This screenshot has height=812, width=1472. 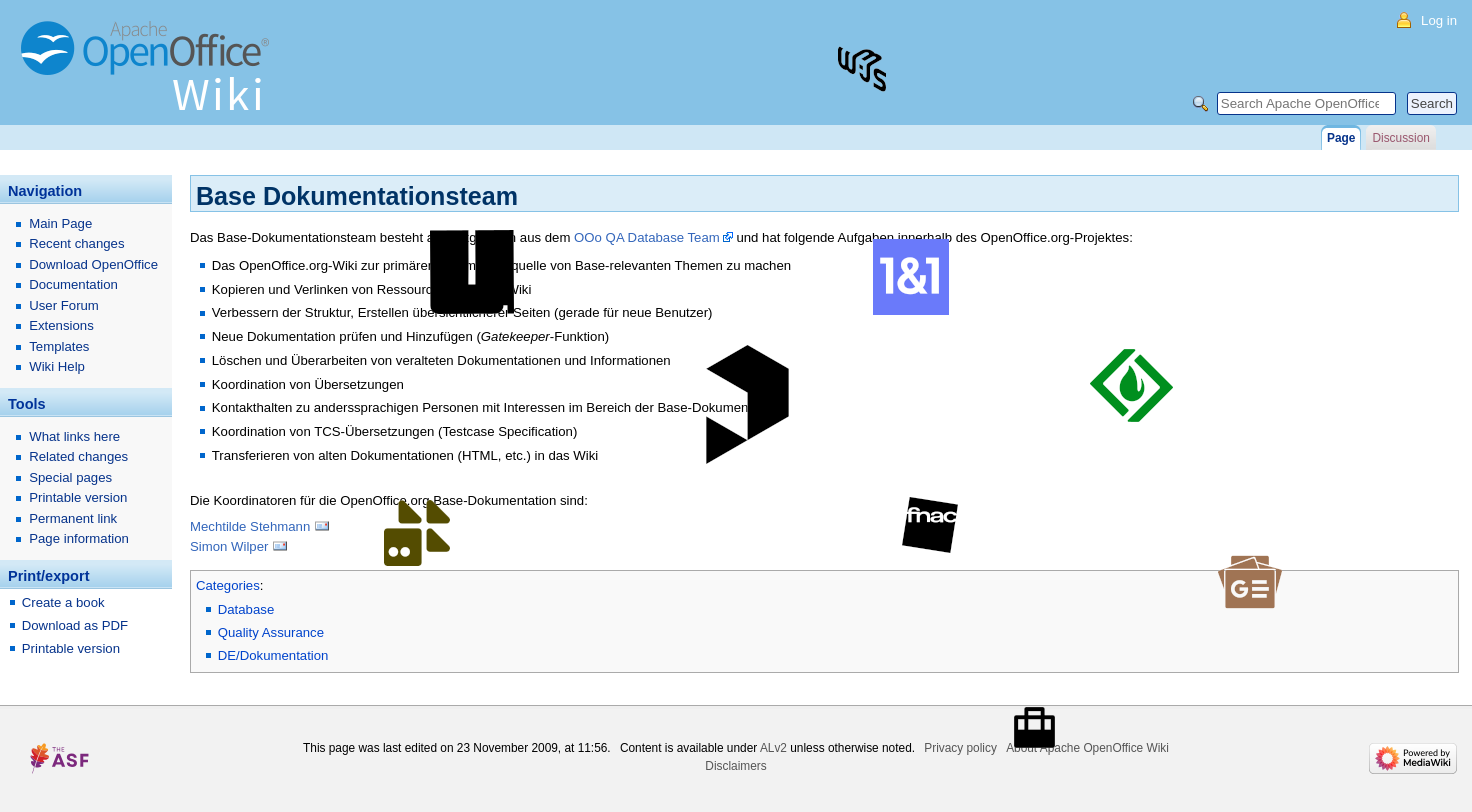 What do you see at coordinates (930, 525) in the screenshot?
I see `visit the Fnac website or app` at bounding box center [930, 525].